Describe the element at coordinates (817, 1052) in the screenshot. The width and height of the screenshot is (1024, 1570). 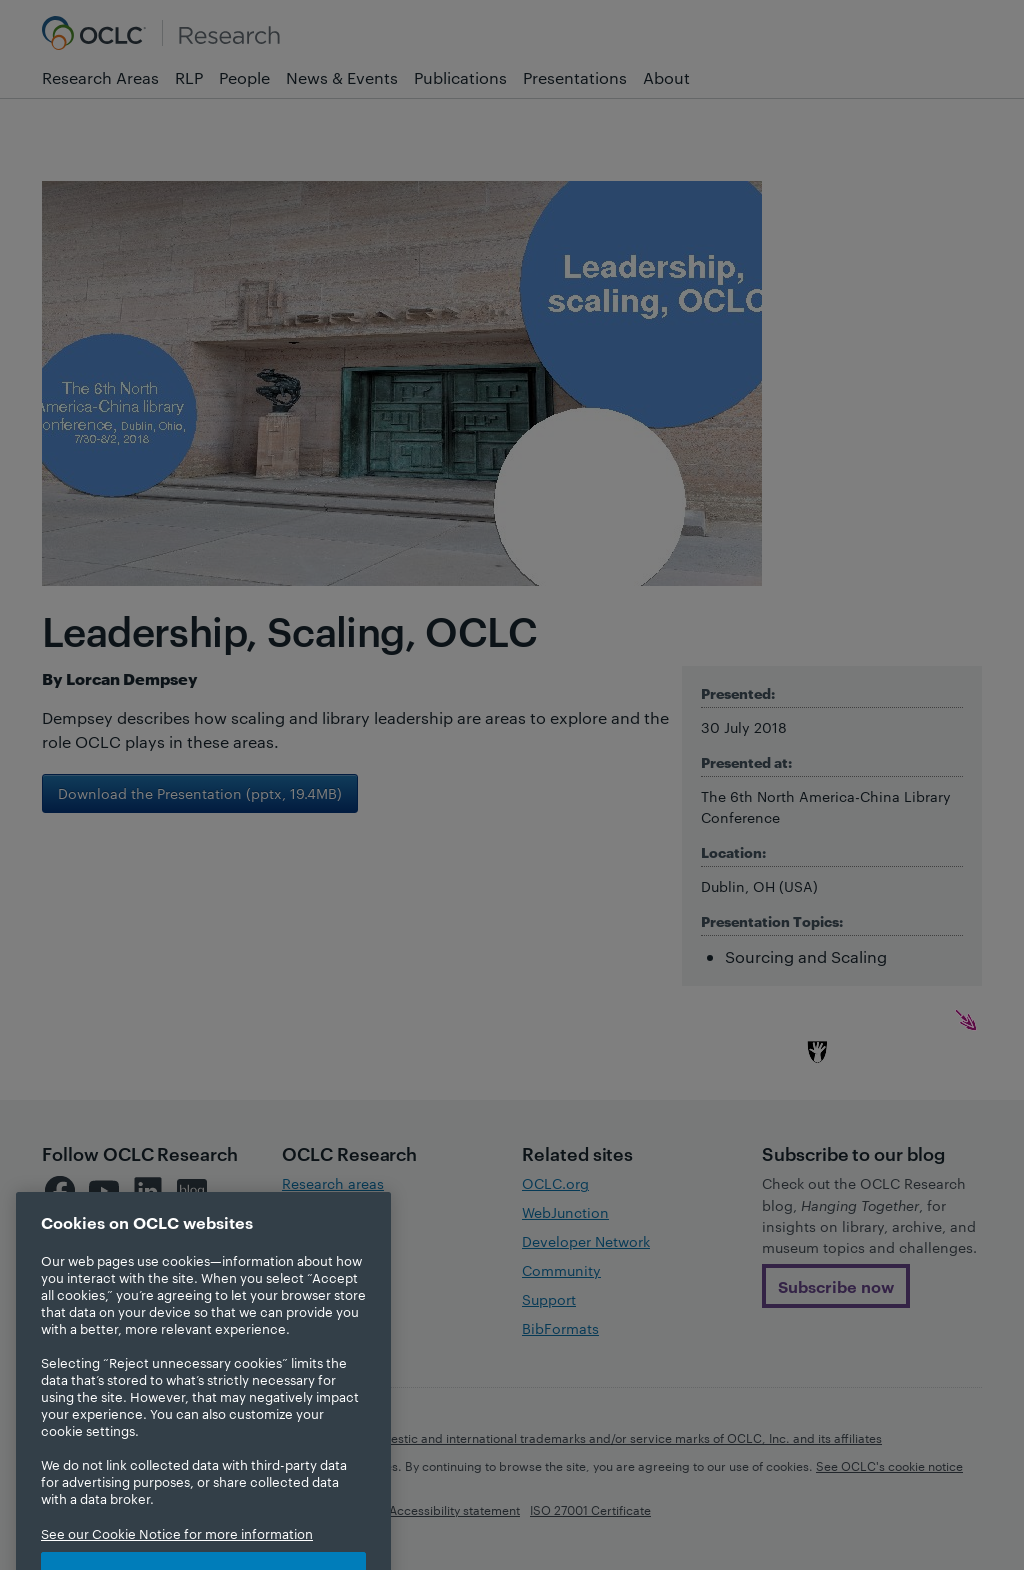
I see `indicates a blocked or restricted action` at that location.